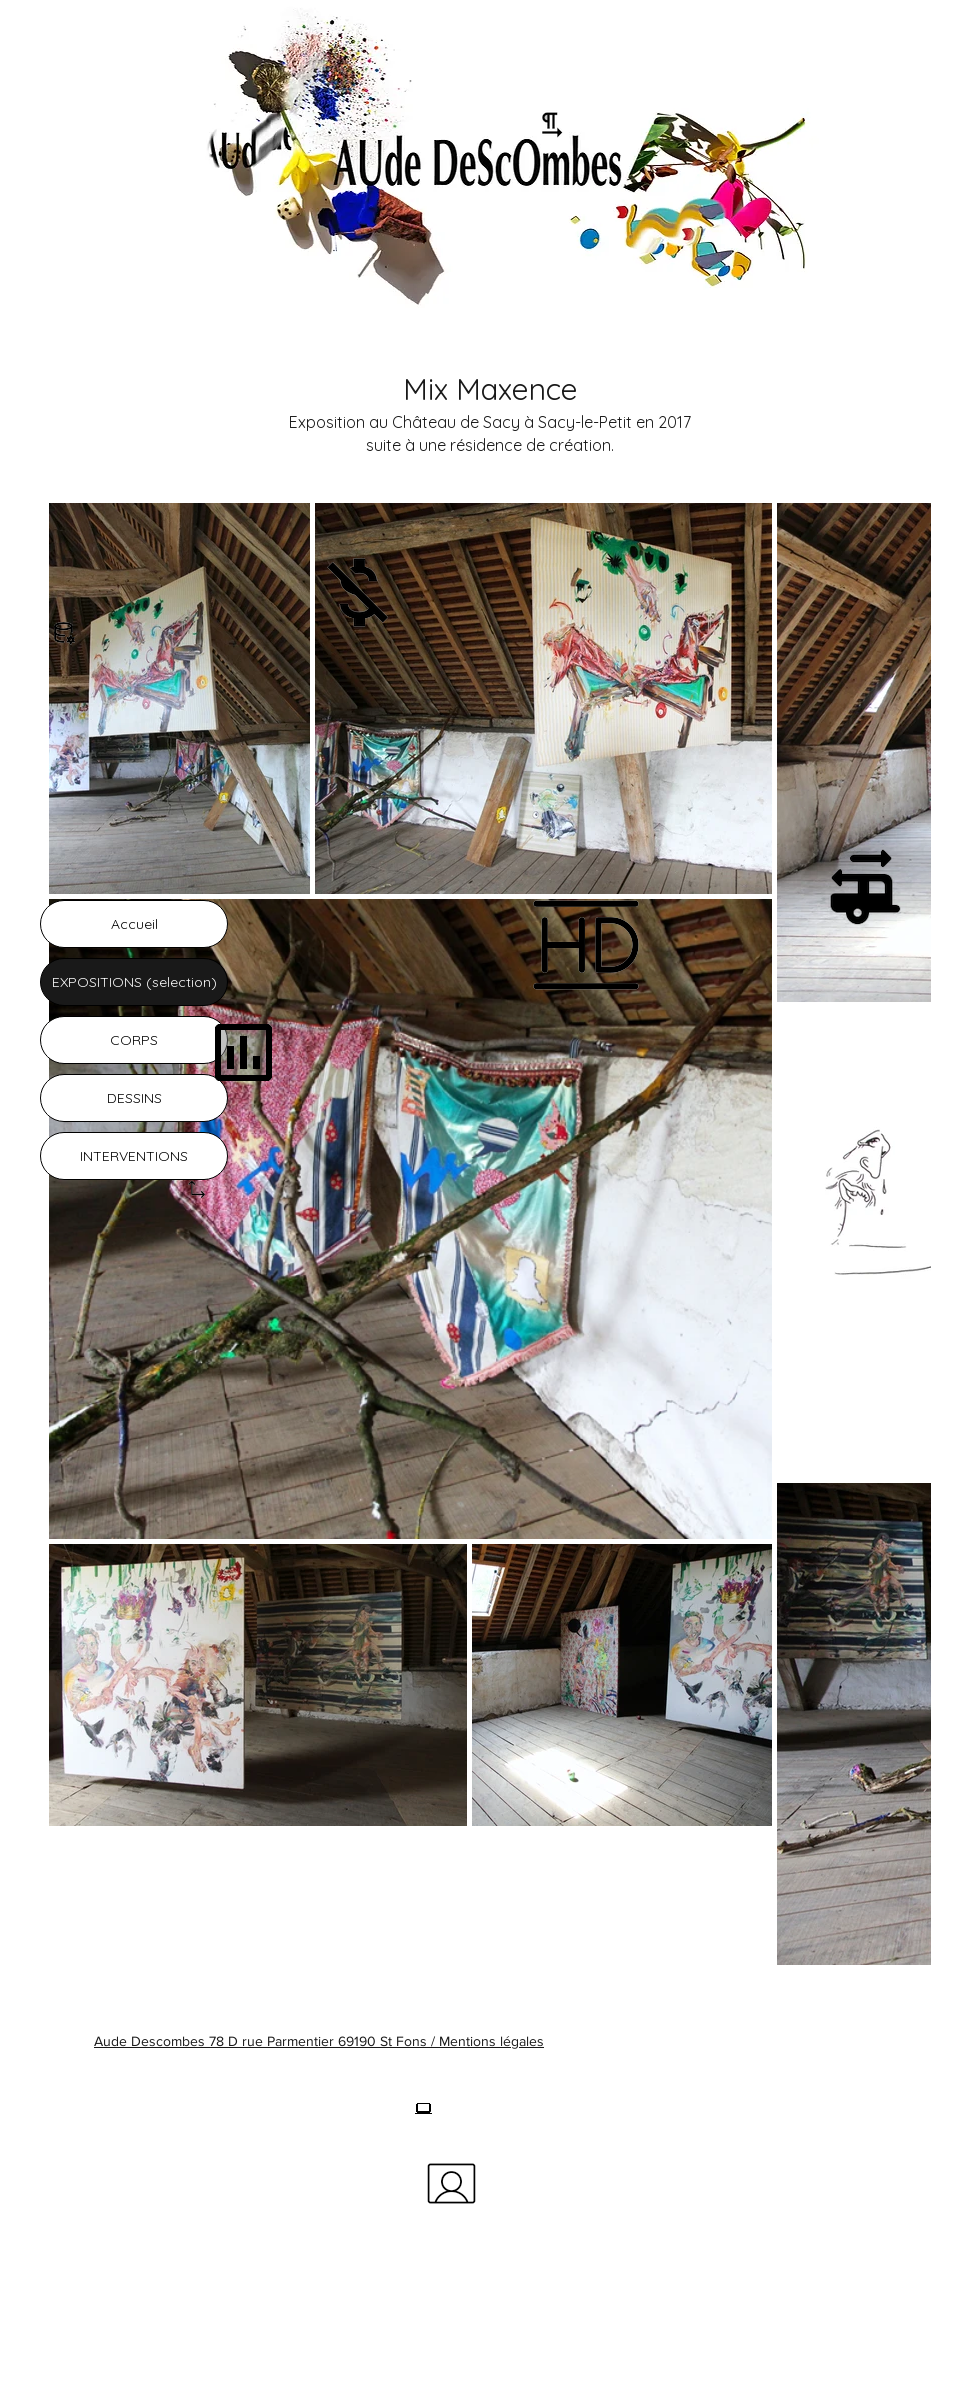 The height and width of the screenshot is (2389, 980). I want to click on configure database settings, so click(63, 632).